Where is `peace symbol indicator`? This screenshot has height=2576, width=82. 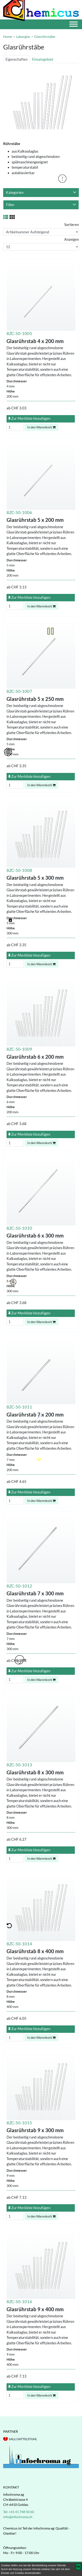 peace symbol indicator is located at coordinates (13, 1282).